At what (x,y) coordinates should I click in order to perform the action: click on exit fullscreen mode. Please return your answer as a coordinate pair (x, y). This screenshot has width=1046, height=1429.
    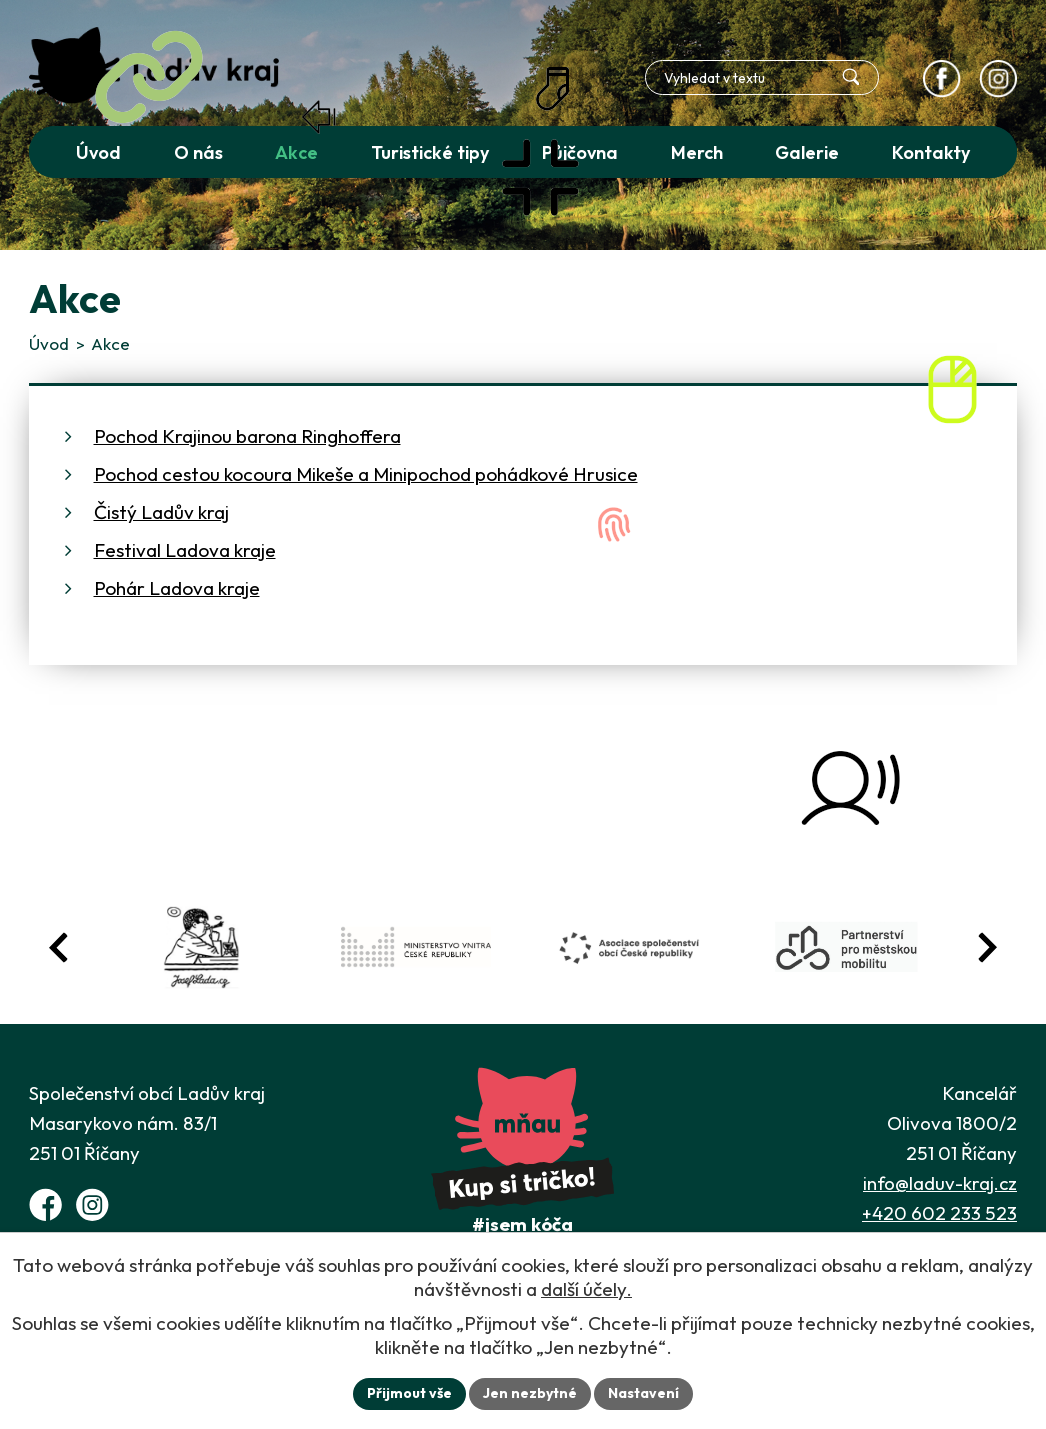
    Looking at the image, I should click on (540, 177).